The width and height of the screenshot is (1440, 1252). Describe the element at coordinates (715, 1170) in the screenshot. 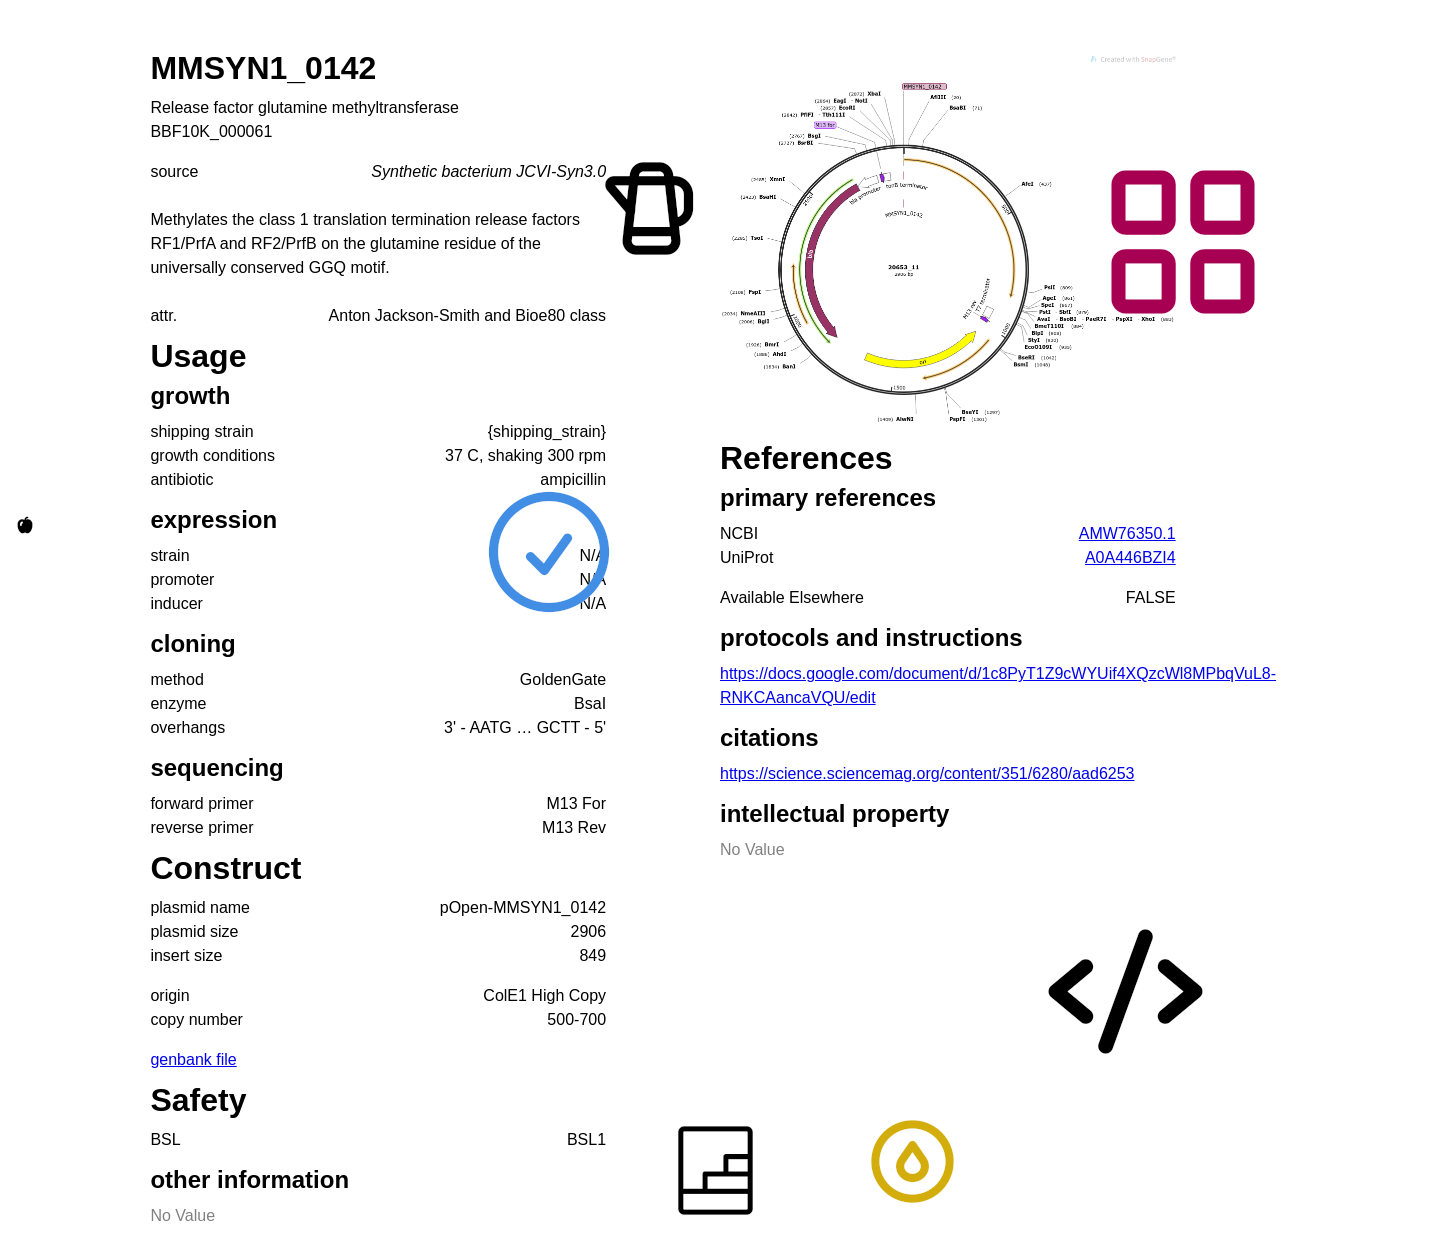

I see `indicates stairs or stairway access` at that location.